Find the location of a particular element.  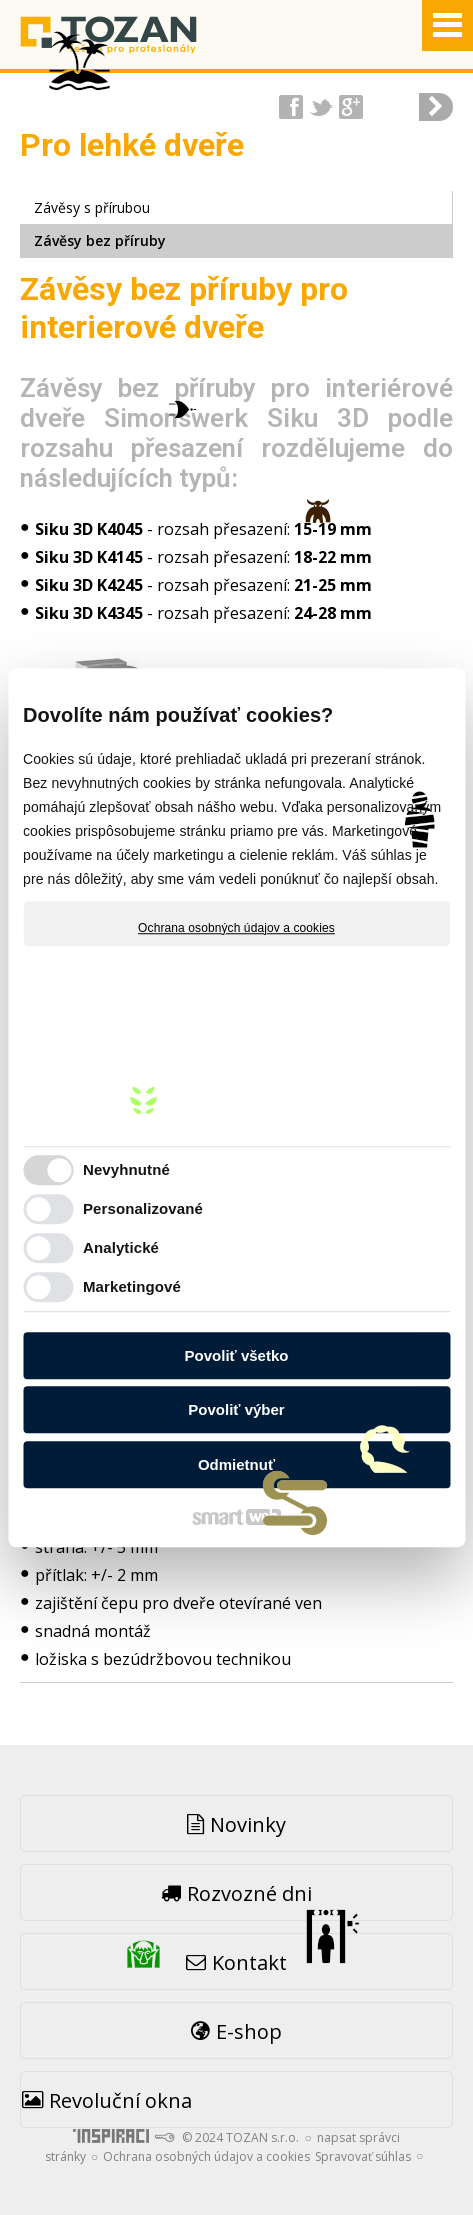

security checkpoint or metal detector gate is located at coordinates (331, 1936).